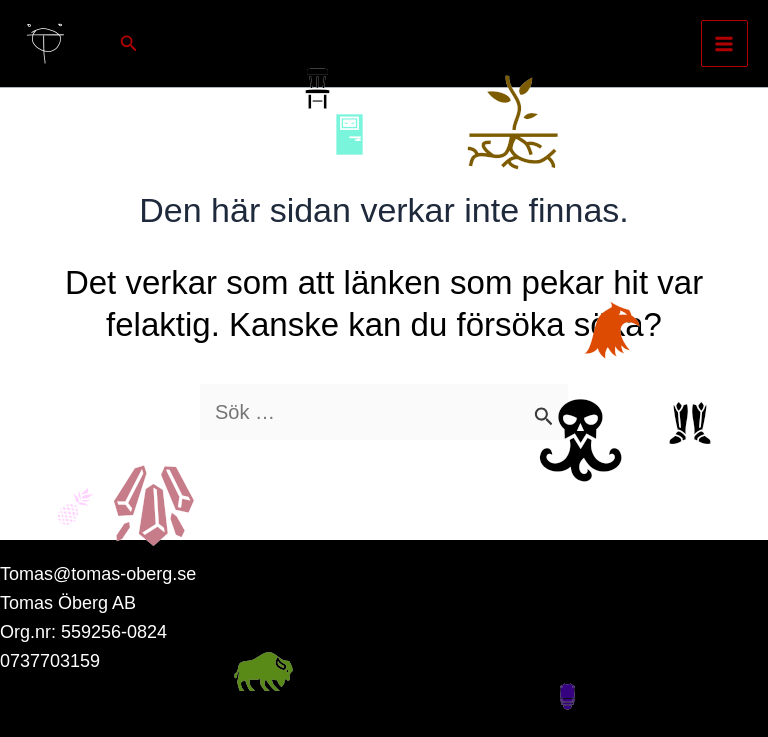  I want to click on select cthulhu or eldritch horror faction, so click(580, 440).